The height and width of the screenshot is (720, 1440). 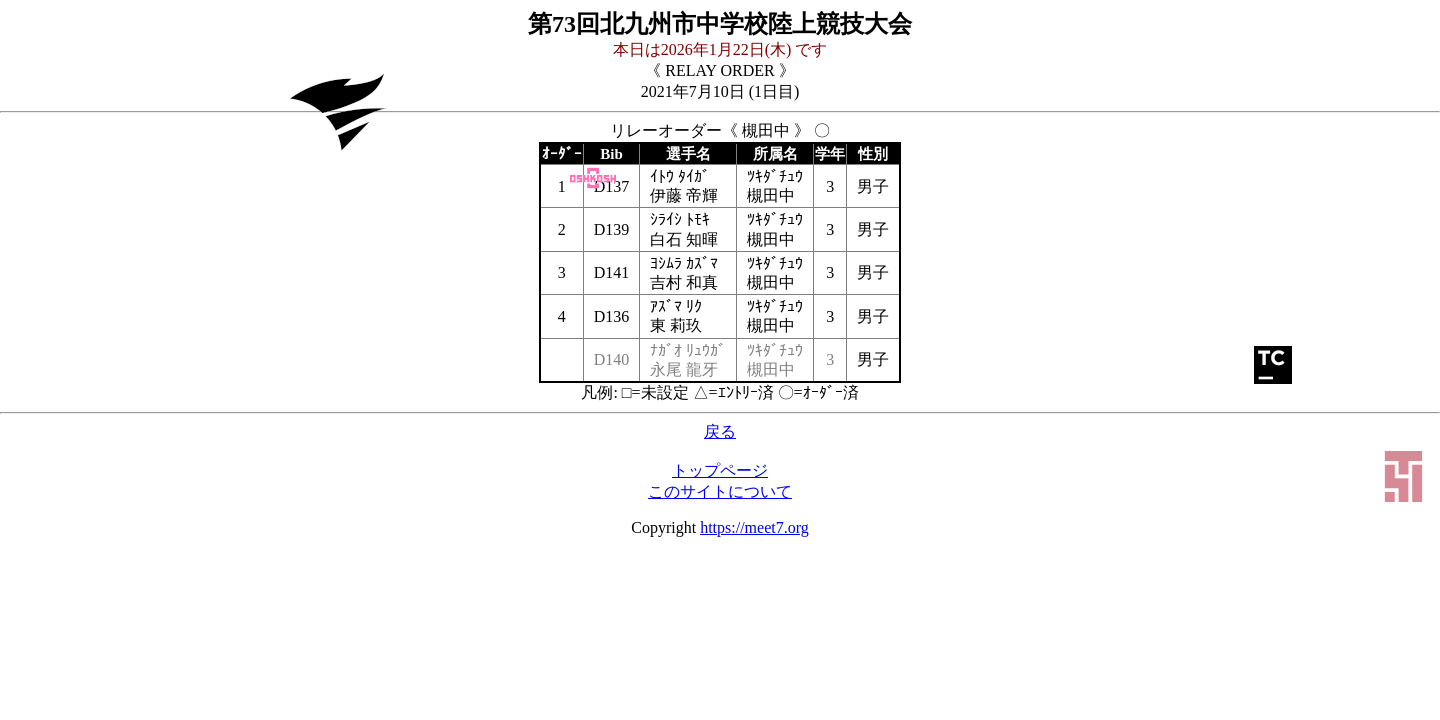 What do you see at coordinates (1403, 476) in the screenshot?
I see `open Google Cloud Composer console` at bounding box center [1403, 476].